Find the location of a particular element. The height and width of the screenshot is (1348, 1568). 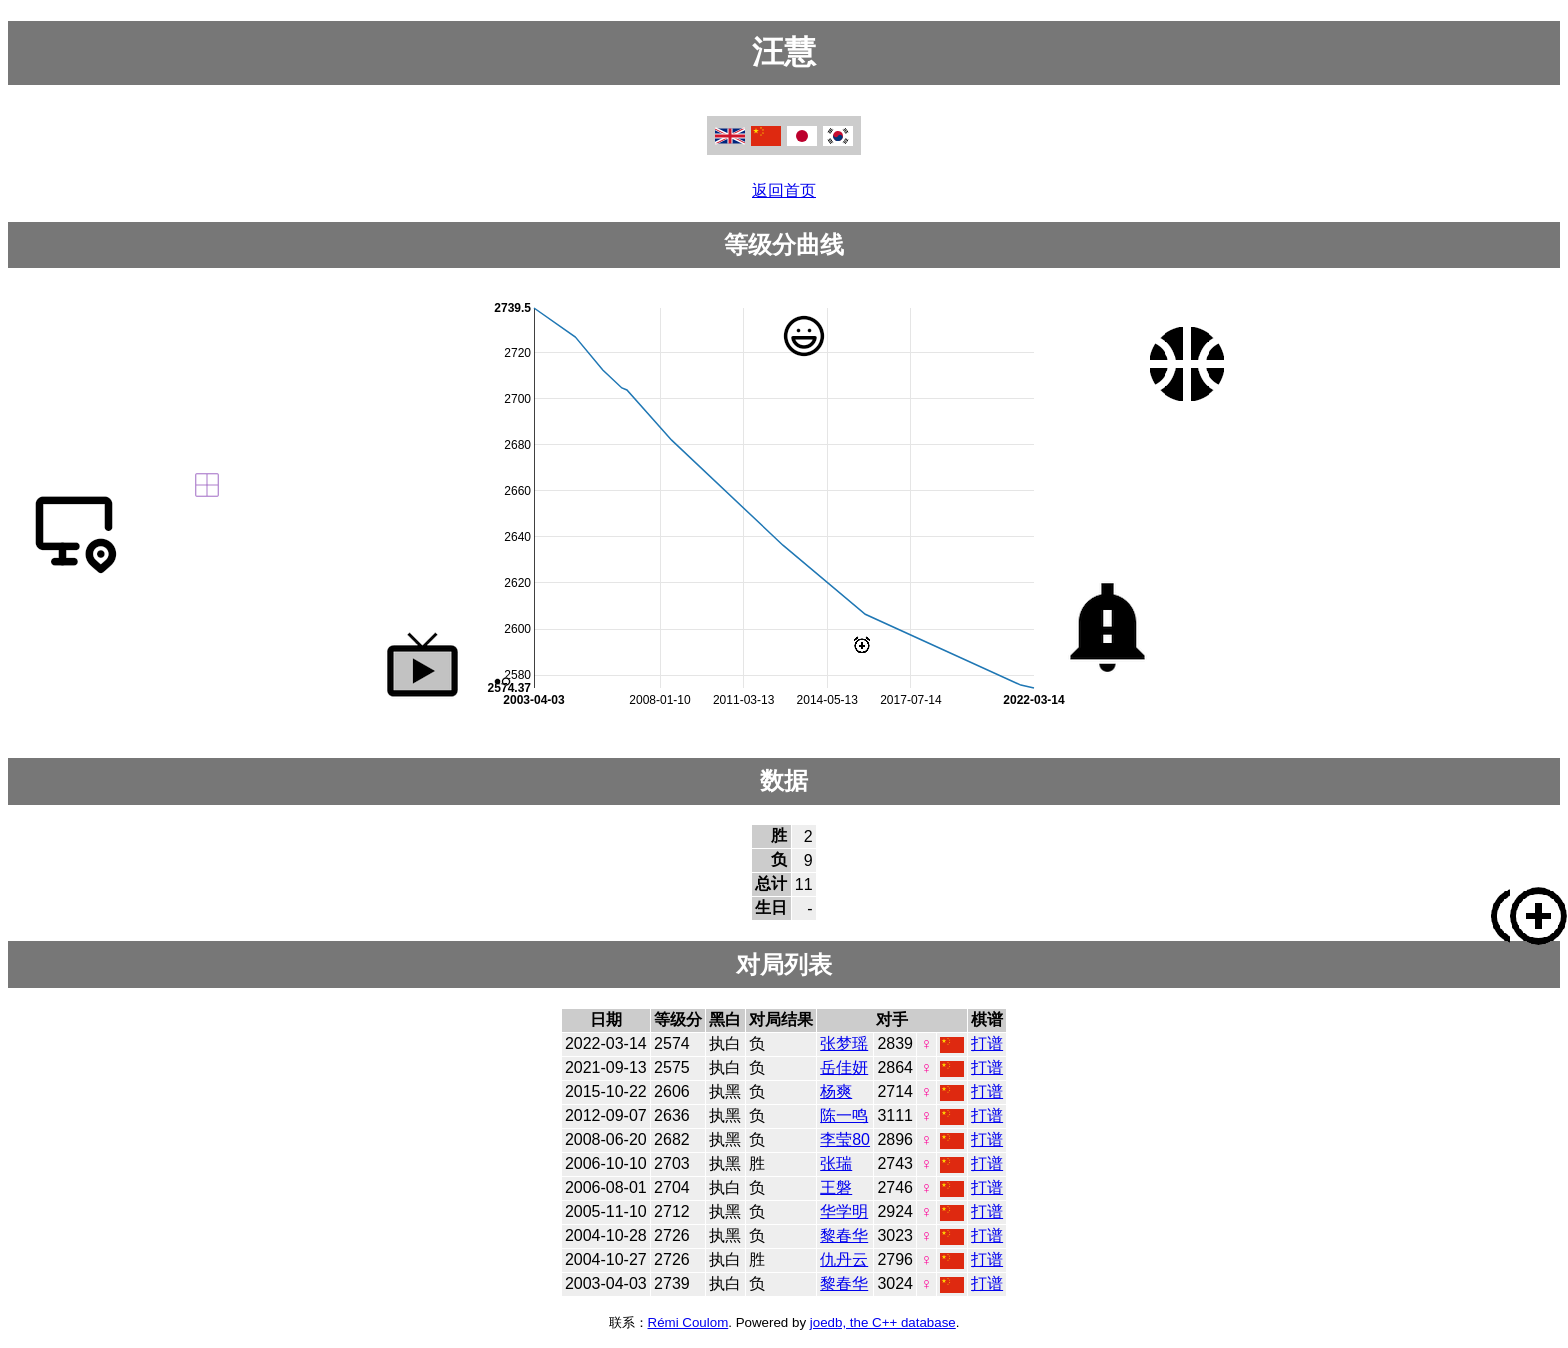

switch to grid view is located at coordinates (207, 485).